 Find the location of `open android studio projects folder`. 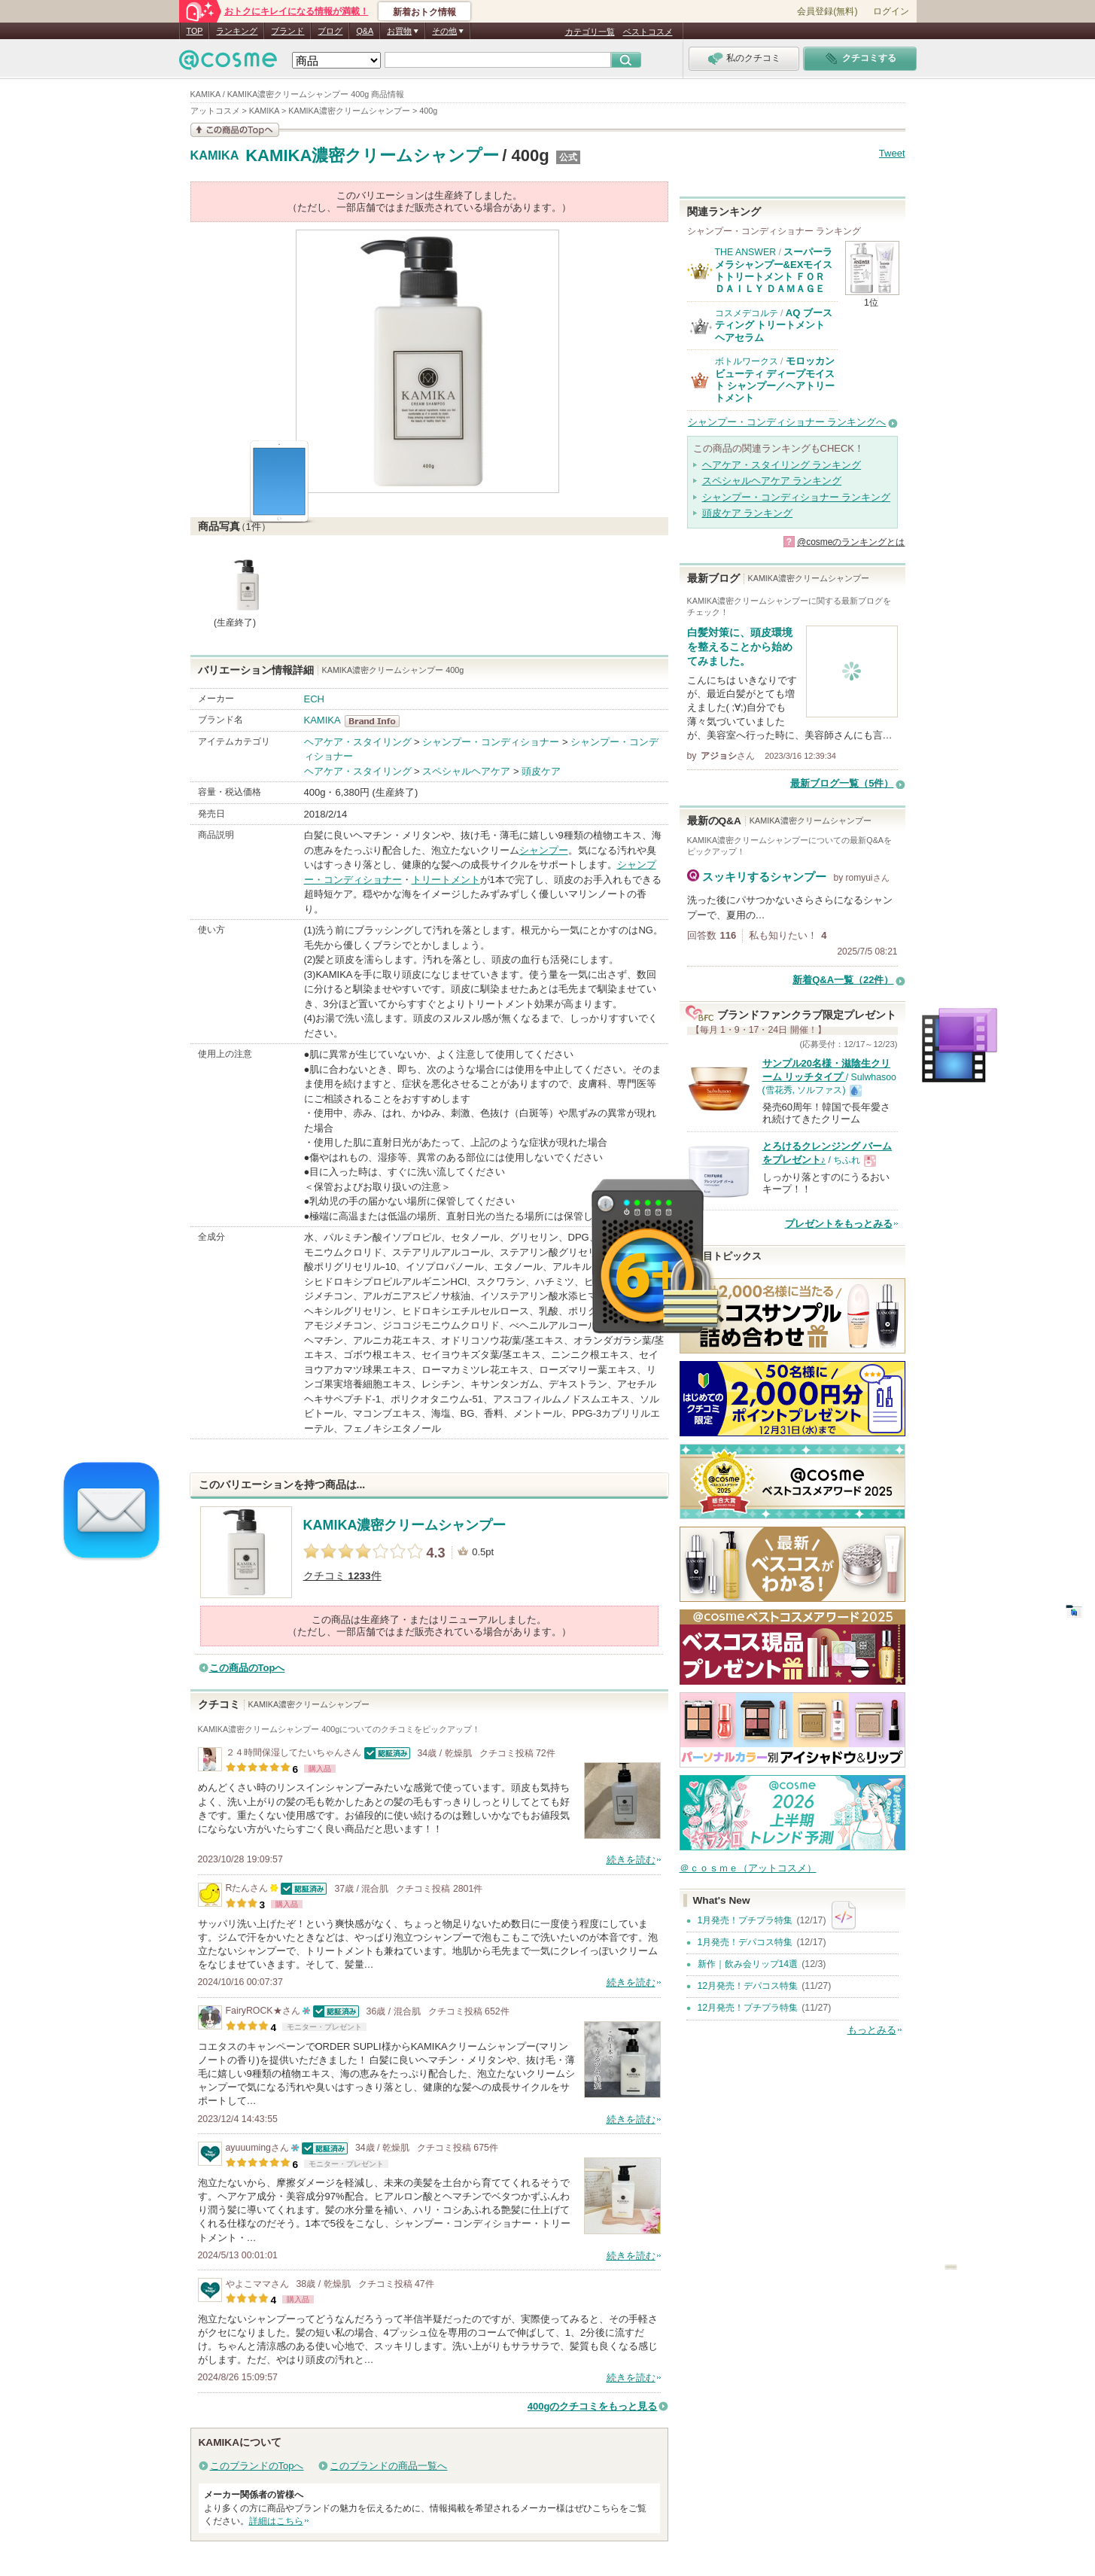

open android studio projects folder is located at coordinates (1074, 1612).